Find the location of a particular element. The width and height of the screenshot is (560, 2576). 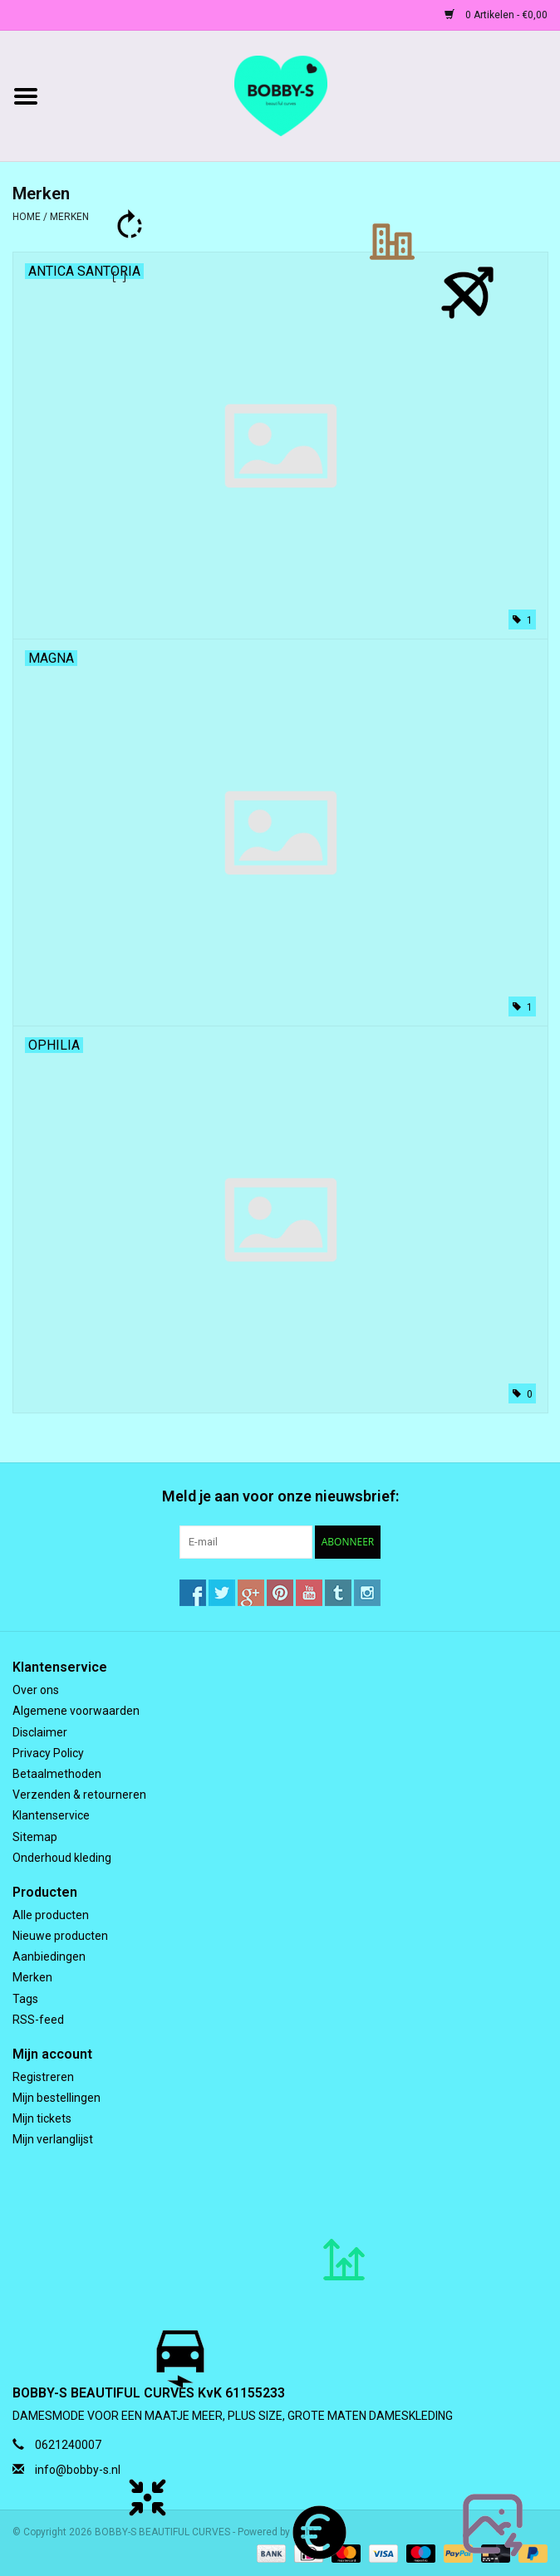

locate nearby electric vehicle charging stations is located at coordinates (180, 2359).